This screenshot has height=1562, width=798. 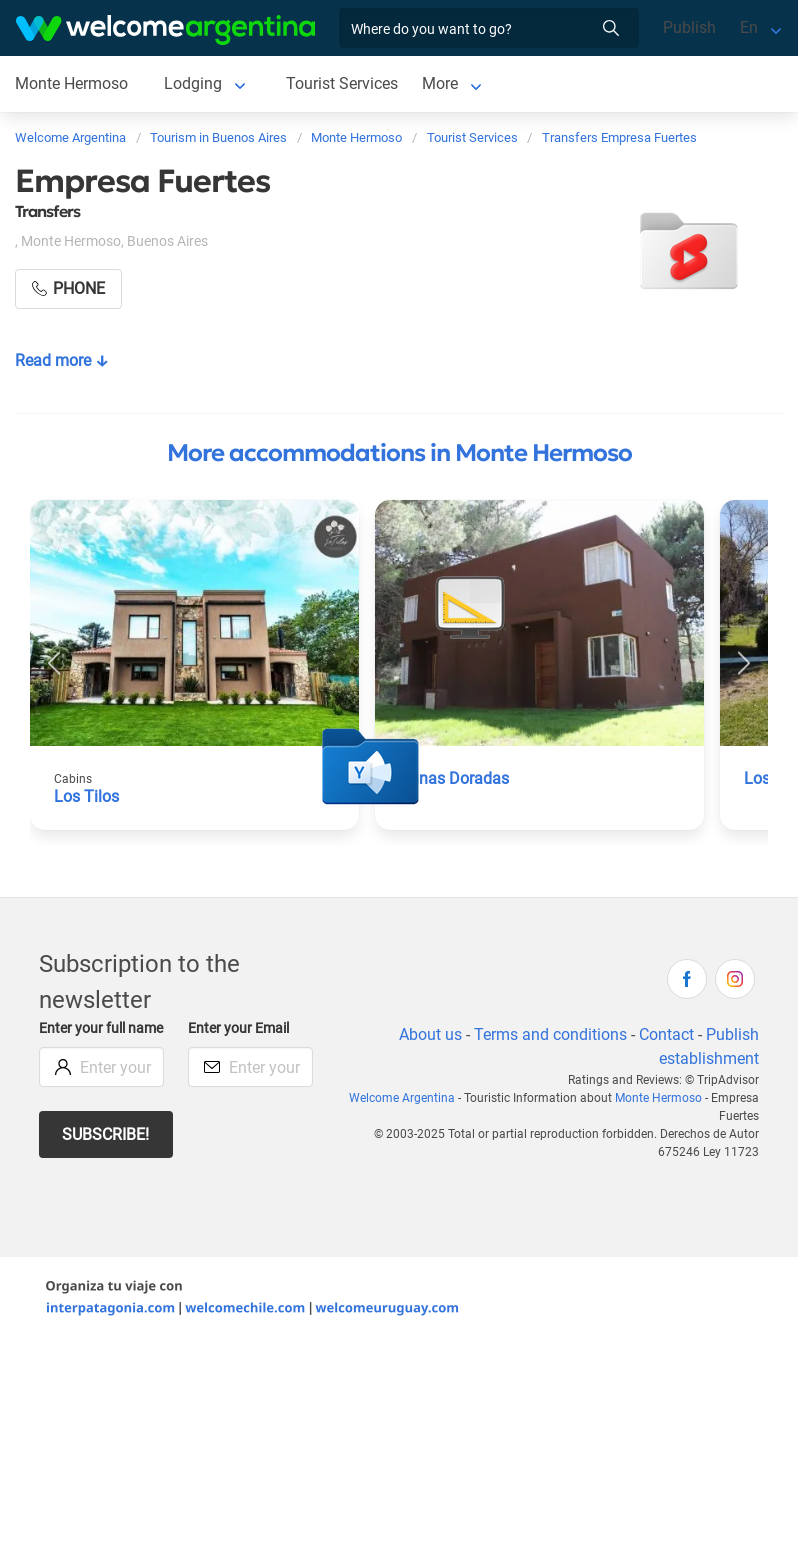 What do you see at coordinates (370, 769) in the screenshot?
I see `open microsoft yammer files folder` at bounding box center [370, 769].